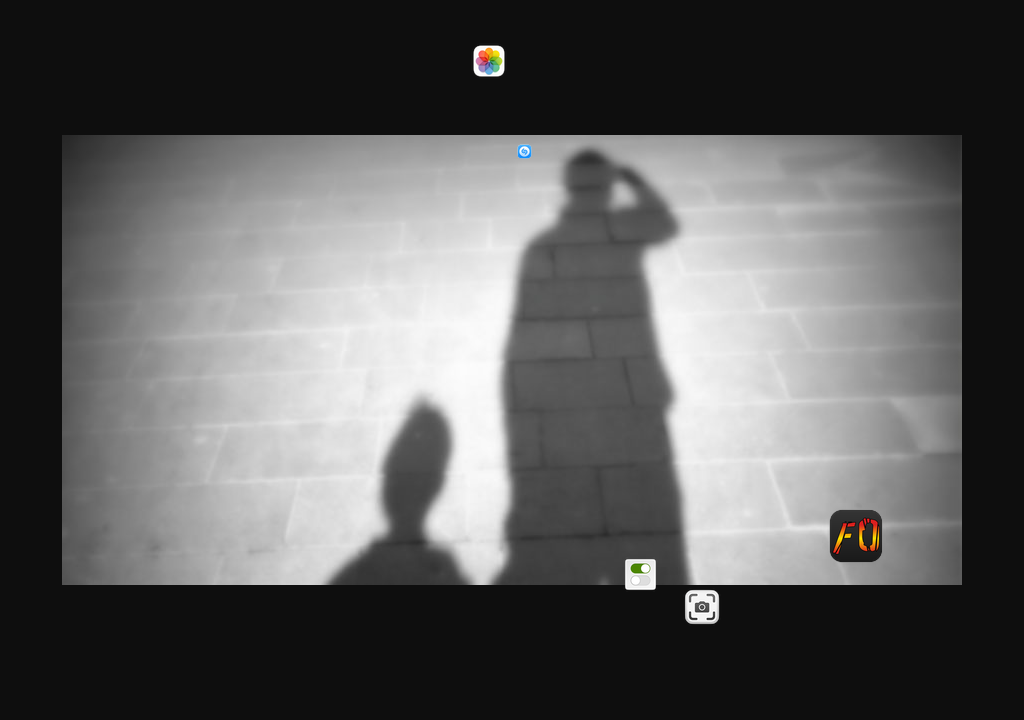 This screenshot has width=1024, height=720. What do you see at coordinates (524, 151) in the screenshot?
I see `identify a song playing nearby` at bounding box center [524, 151].